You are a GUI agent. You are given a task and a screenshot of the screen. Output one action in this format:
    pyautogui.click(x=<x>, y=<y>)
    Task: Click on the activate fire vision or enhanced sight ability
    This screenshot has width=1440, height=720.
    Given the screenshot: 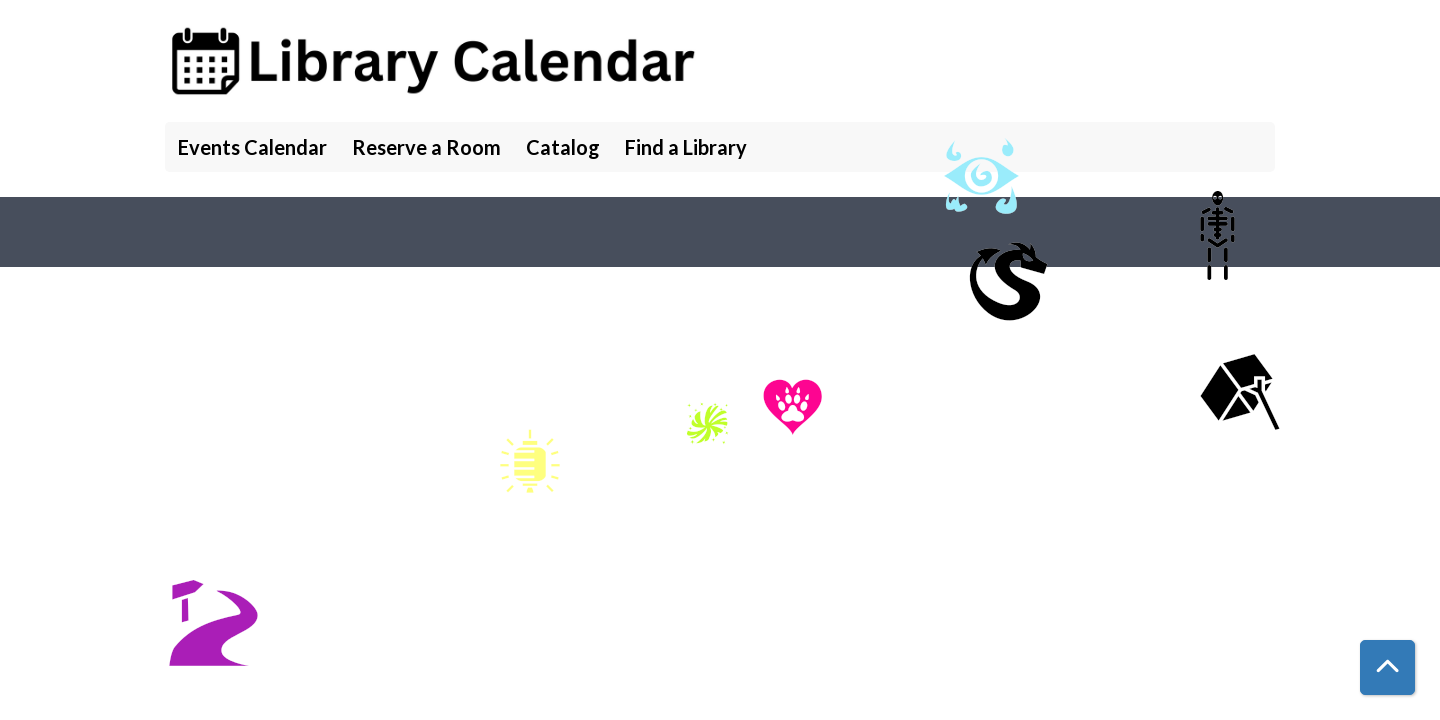 What is the action you would take?
    pyautogui.click(x=981, y=176)
    